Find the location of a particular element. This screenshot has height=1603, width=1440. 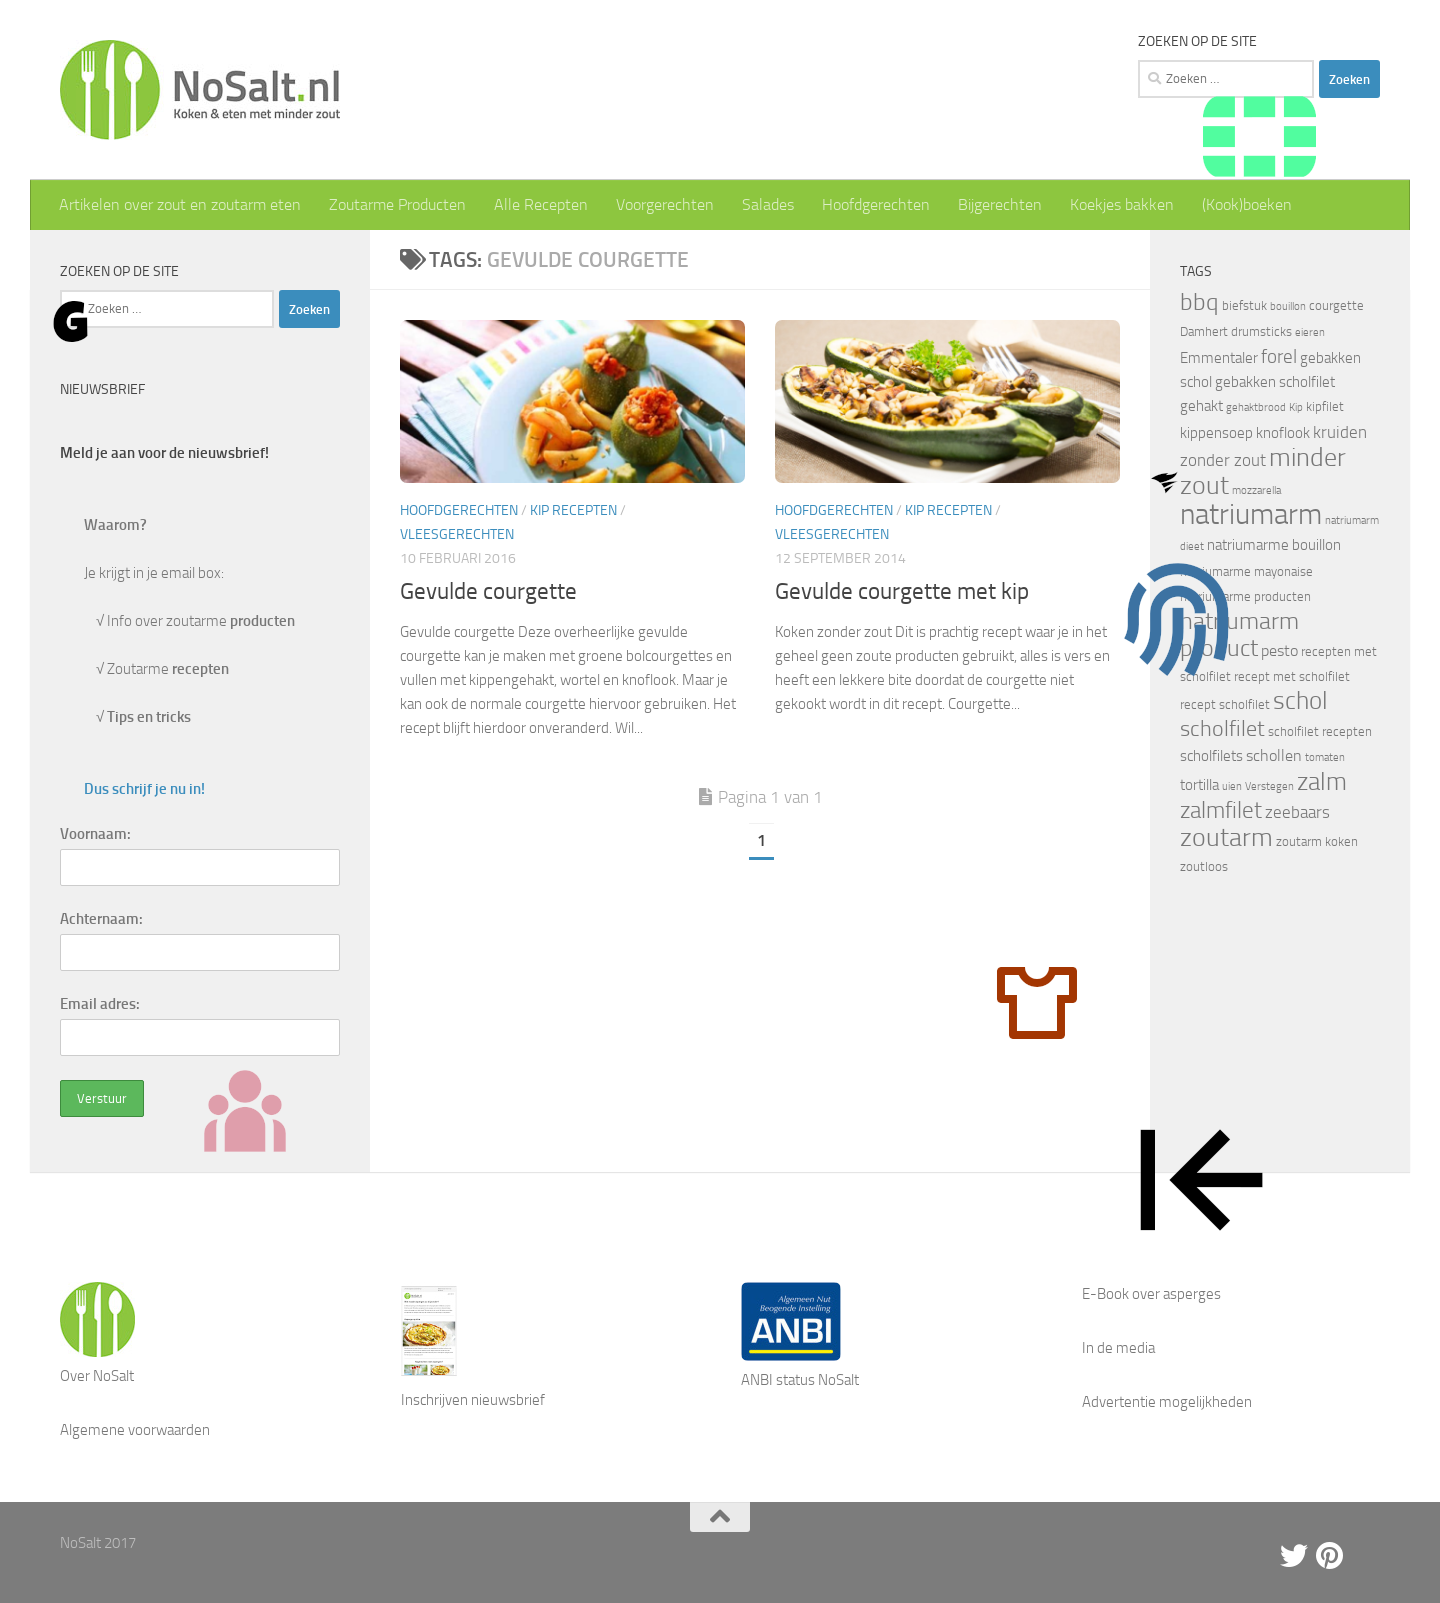

authenticate with fingerprint is located at coordinates (1178, 619).